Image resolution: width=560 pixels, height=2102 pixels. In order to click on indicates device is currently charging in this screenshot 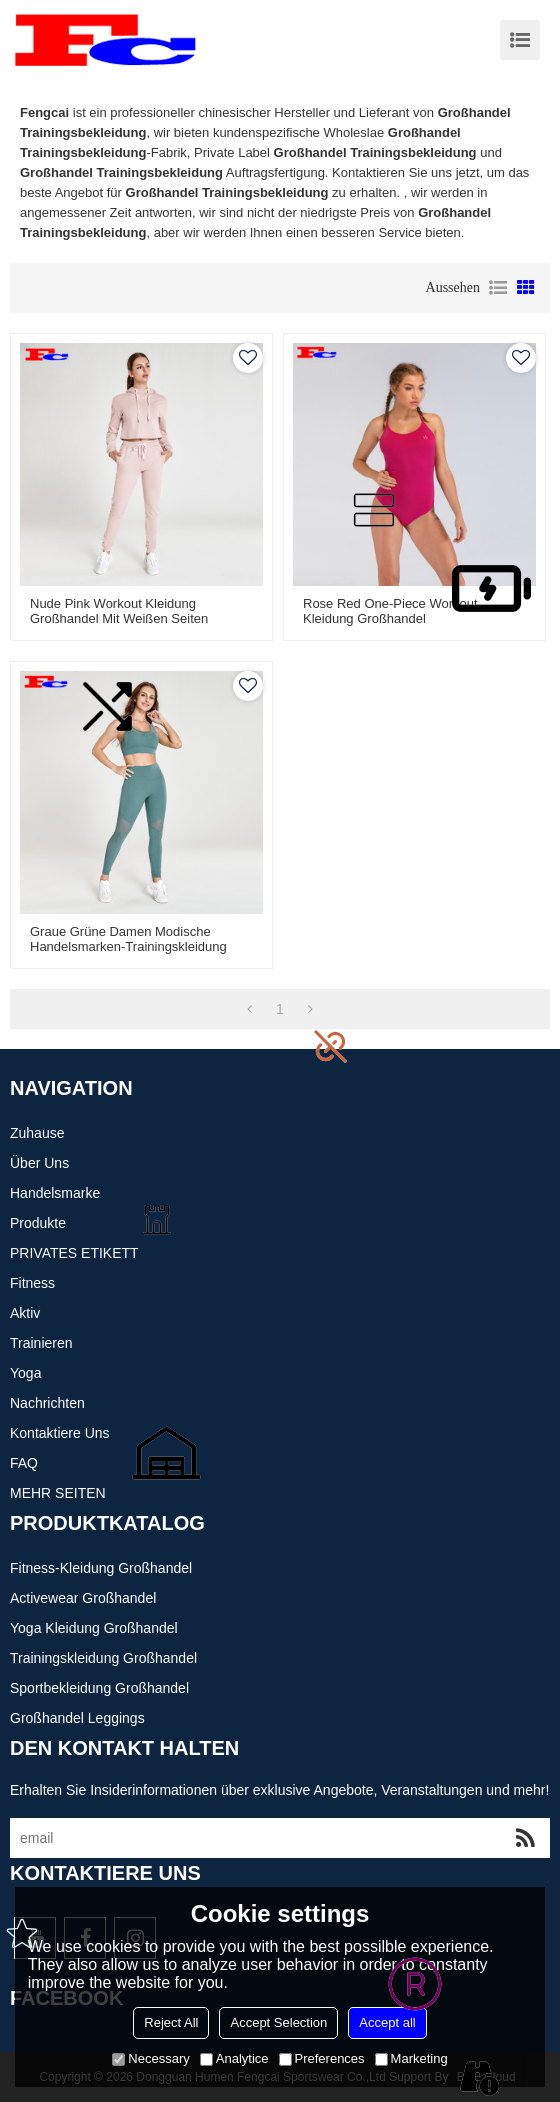, I will do `click(491, 588)`.